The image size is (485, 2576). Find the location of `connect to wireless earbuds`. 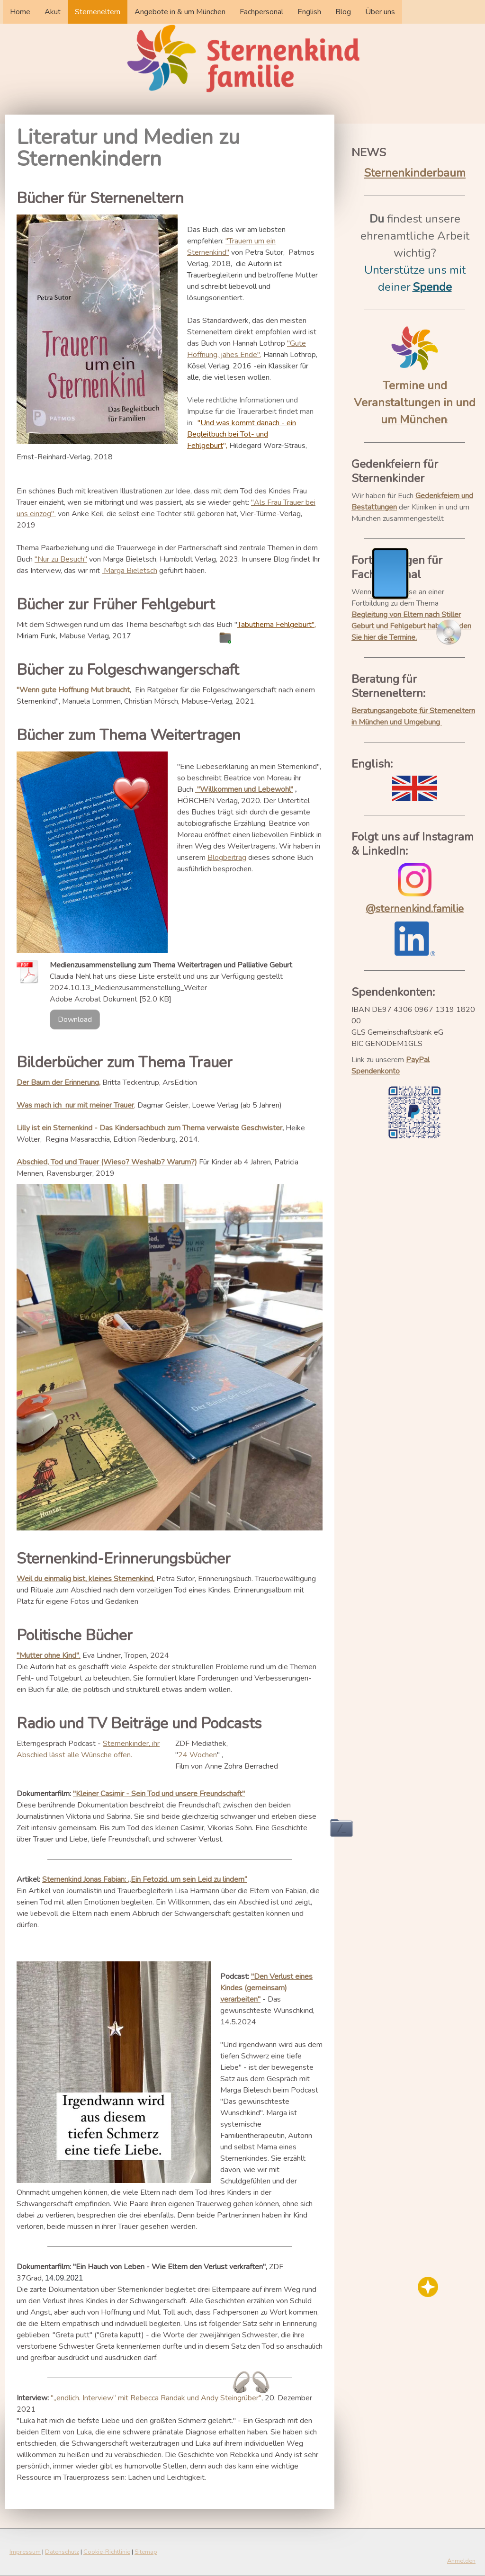

connect to wireless earbuds is located at coordinates (251, 2384).